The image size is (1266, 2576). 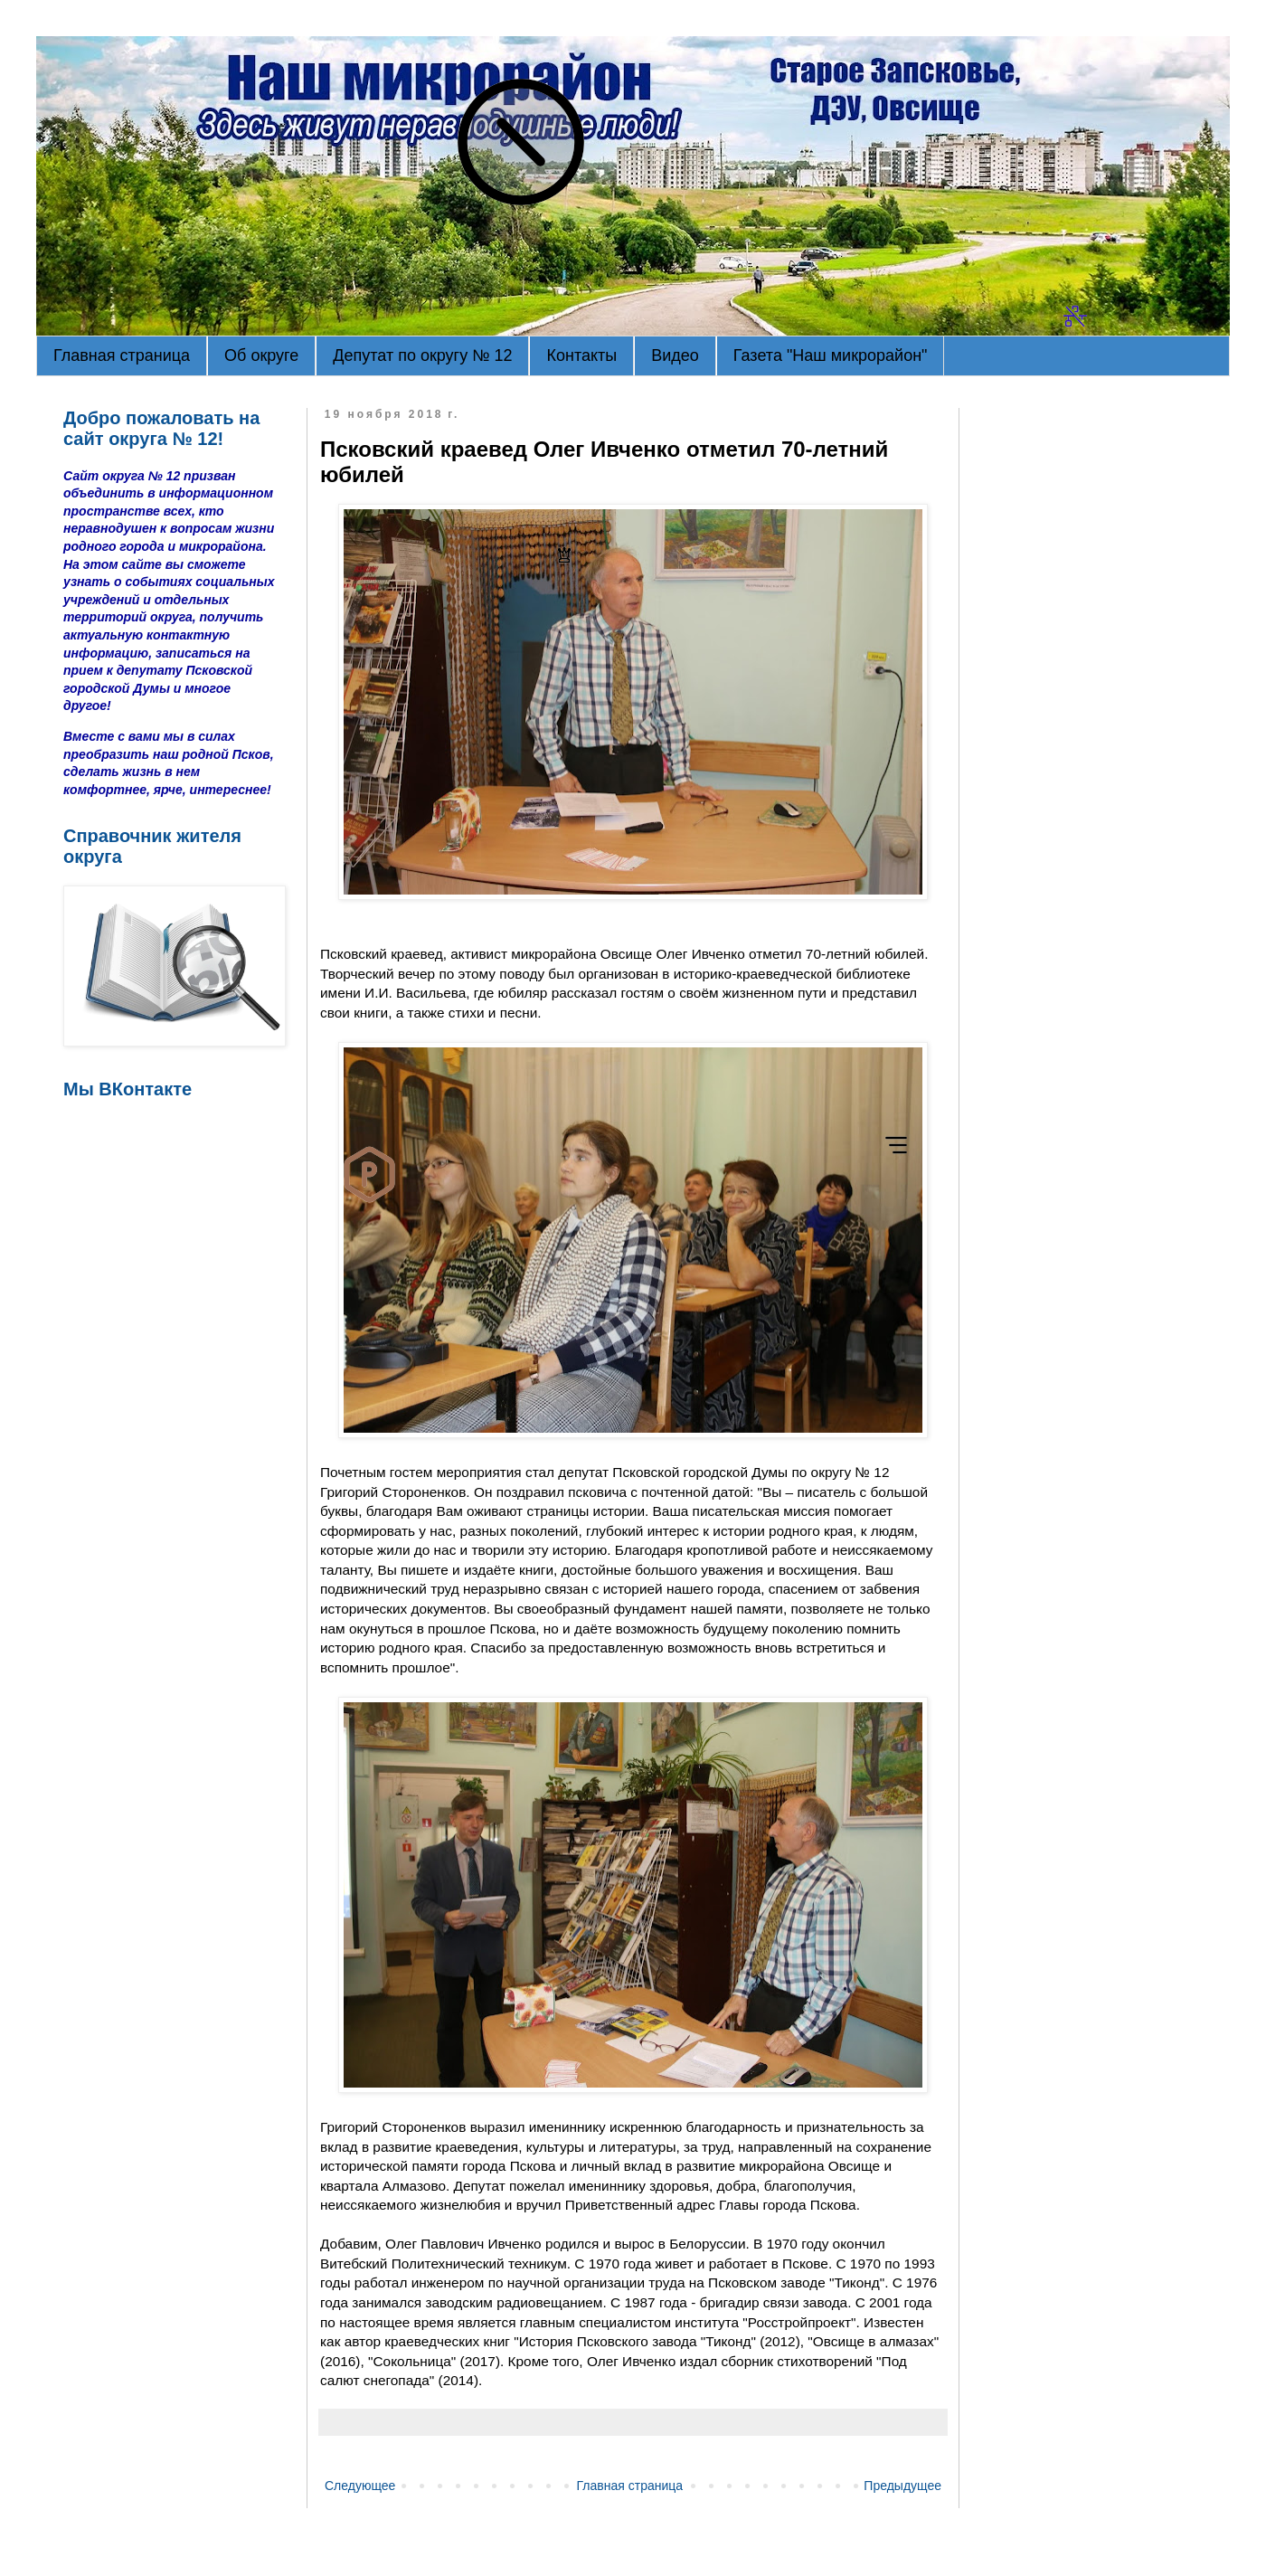 What do you see at coordinates (896, 1145) in the screenshot?
I see `open navigation menu` at bounding box center [896, 1145].